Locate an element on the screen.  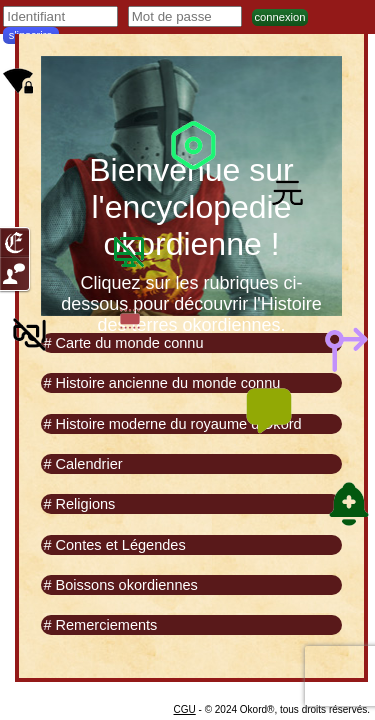
add a new notification or alert is located at coordinates (349, 504).